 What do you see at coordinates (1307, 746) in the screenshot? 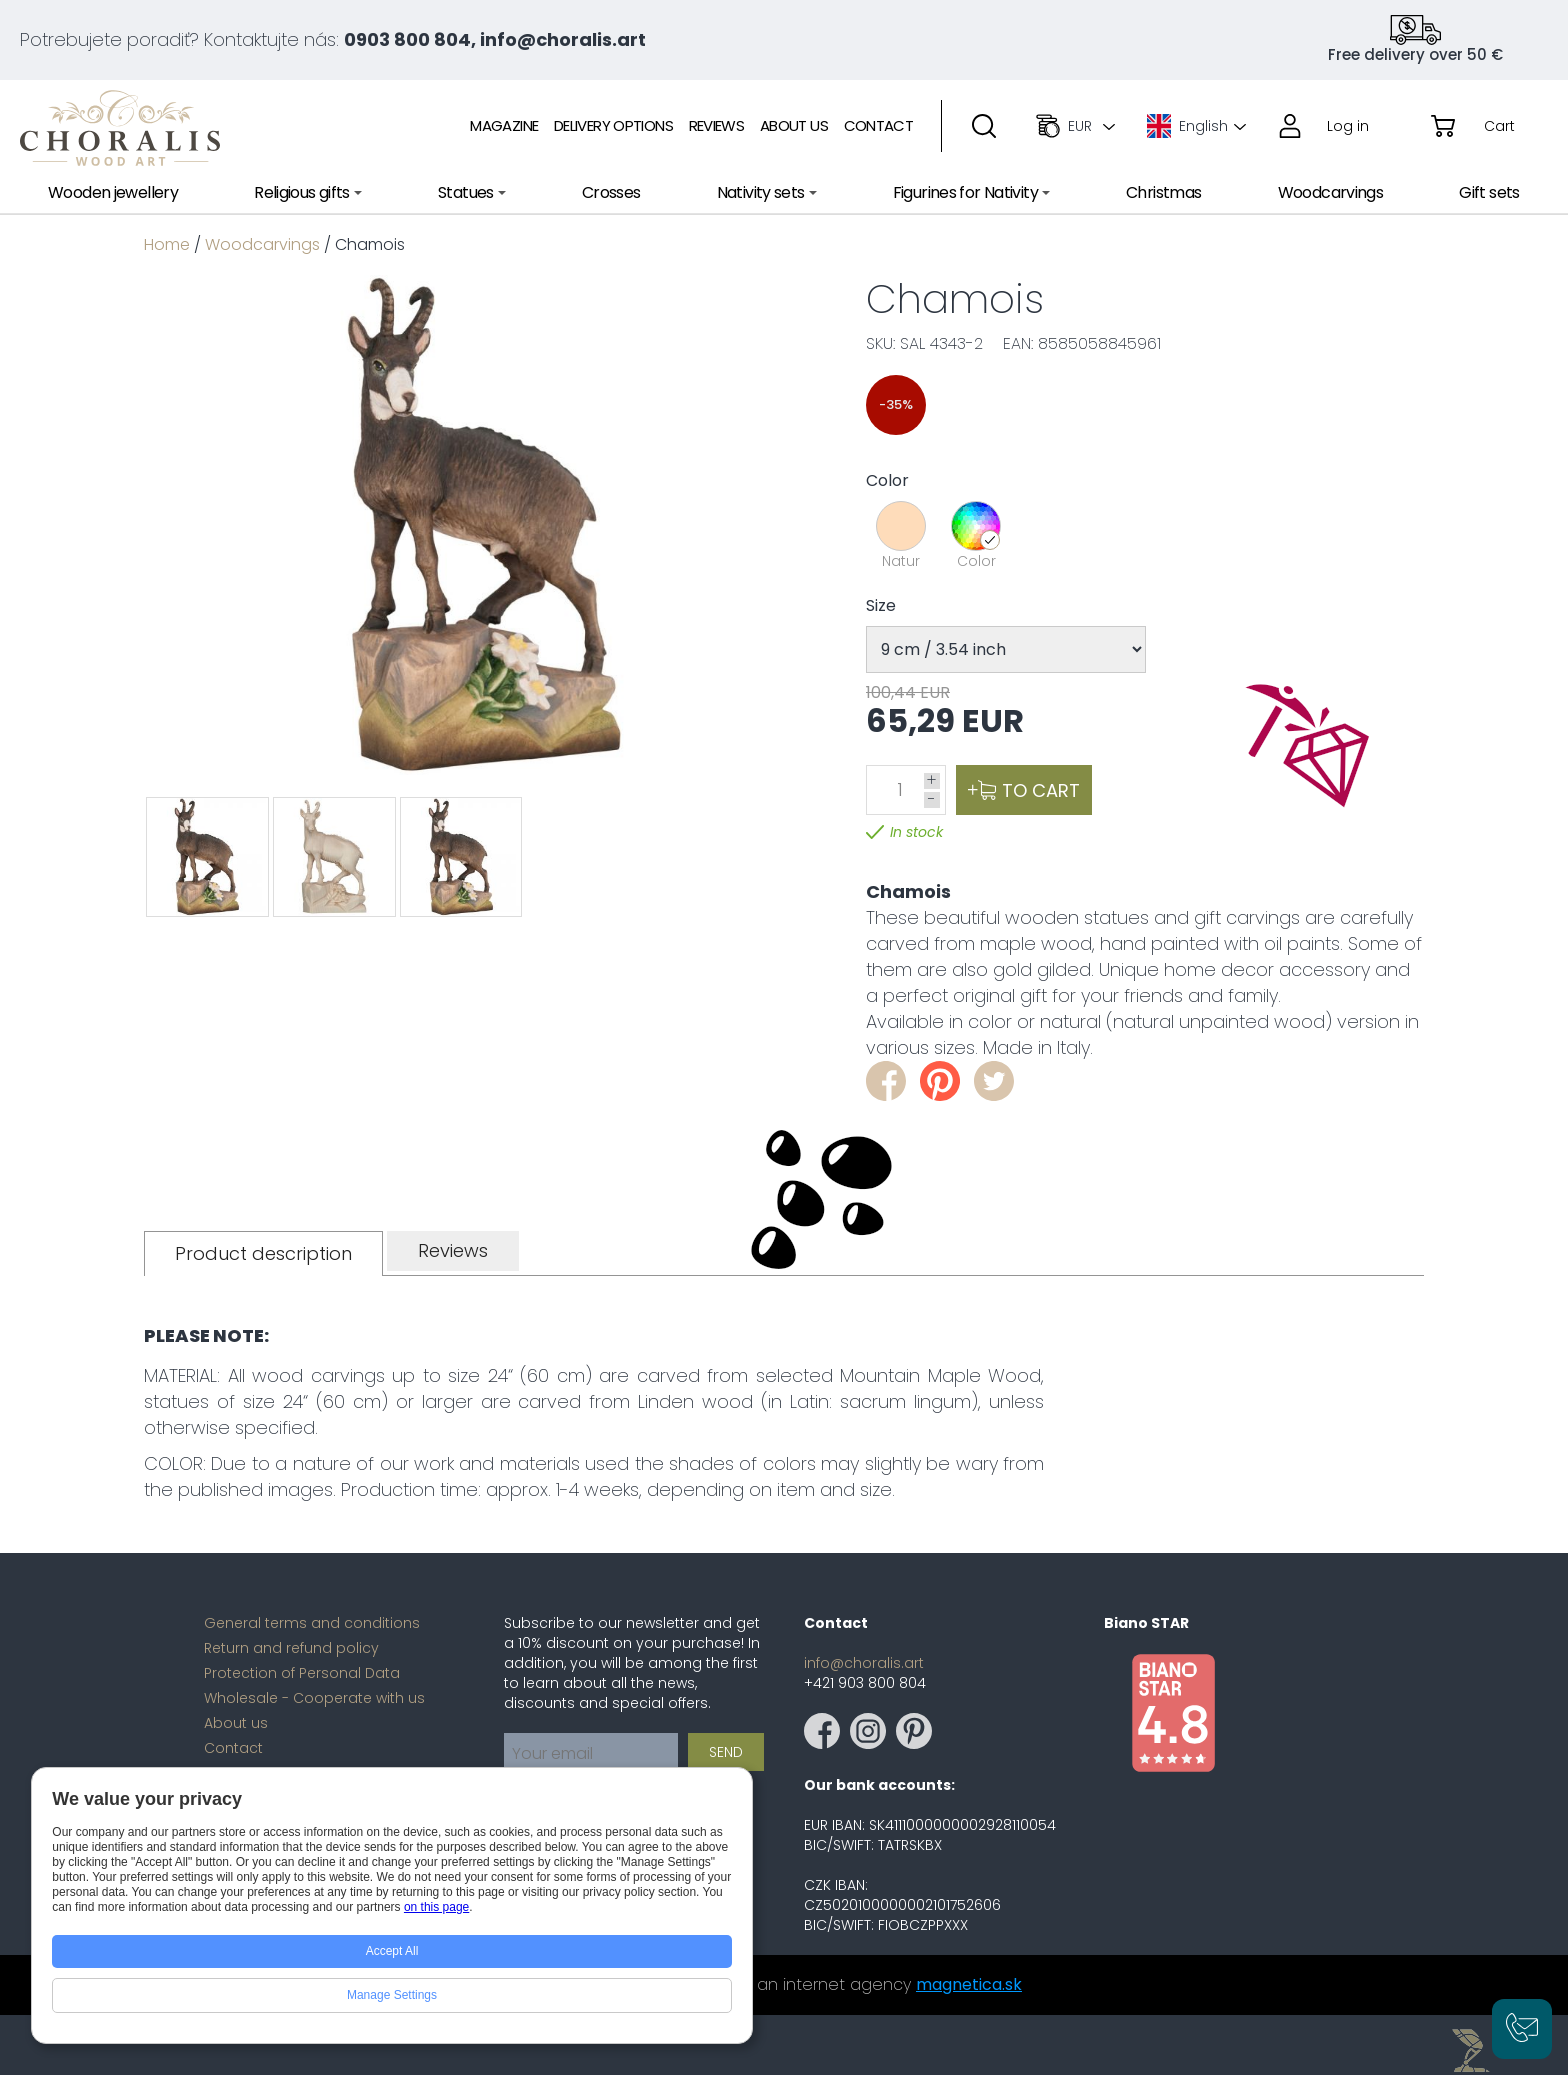
I see `indicates hard difficulty or challenge level` at bounding box center [1307, 746].